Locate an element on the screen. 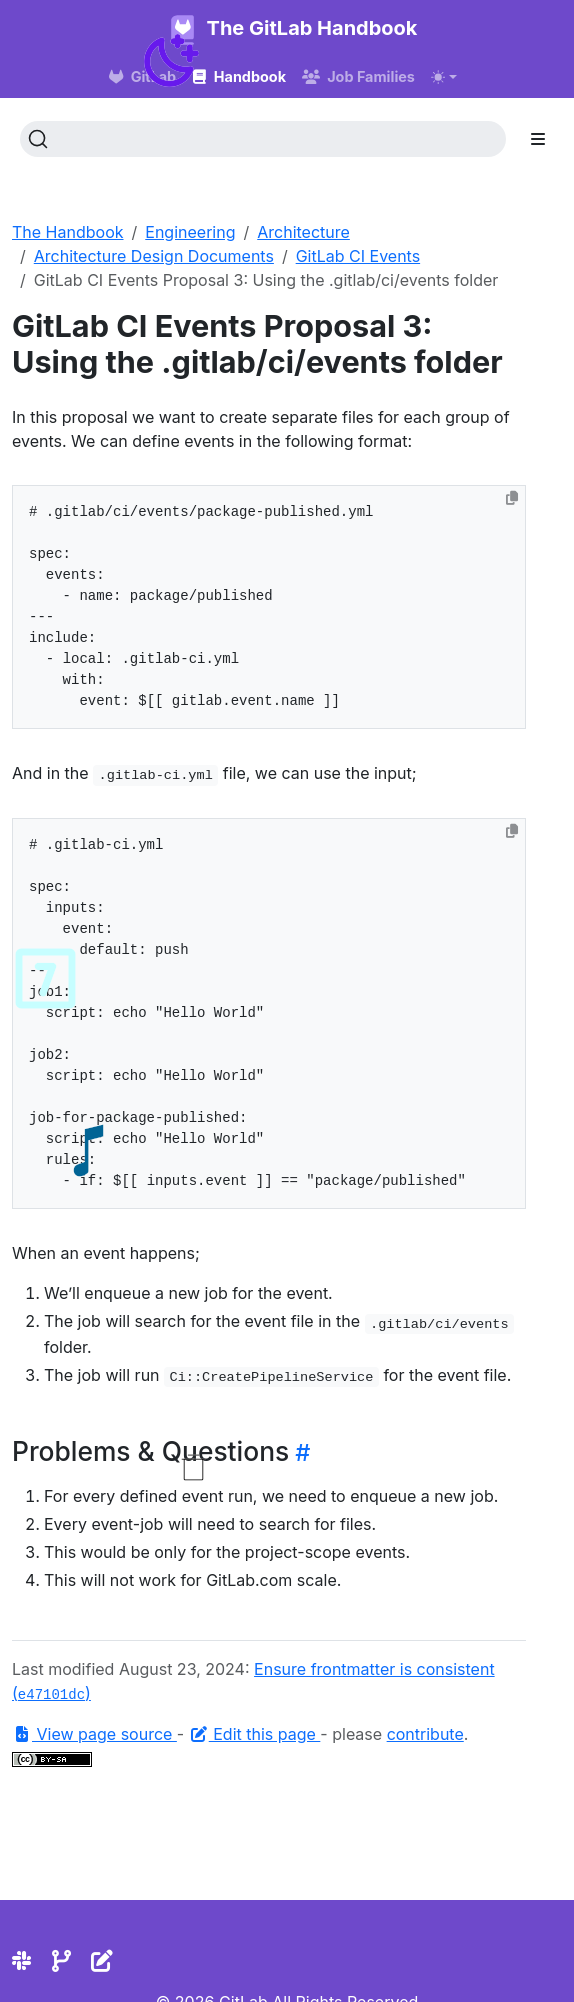 This screenshot has width=574, height=2002. delete selected item is located at coordinates (193, 1468).